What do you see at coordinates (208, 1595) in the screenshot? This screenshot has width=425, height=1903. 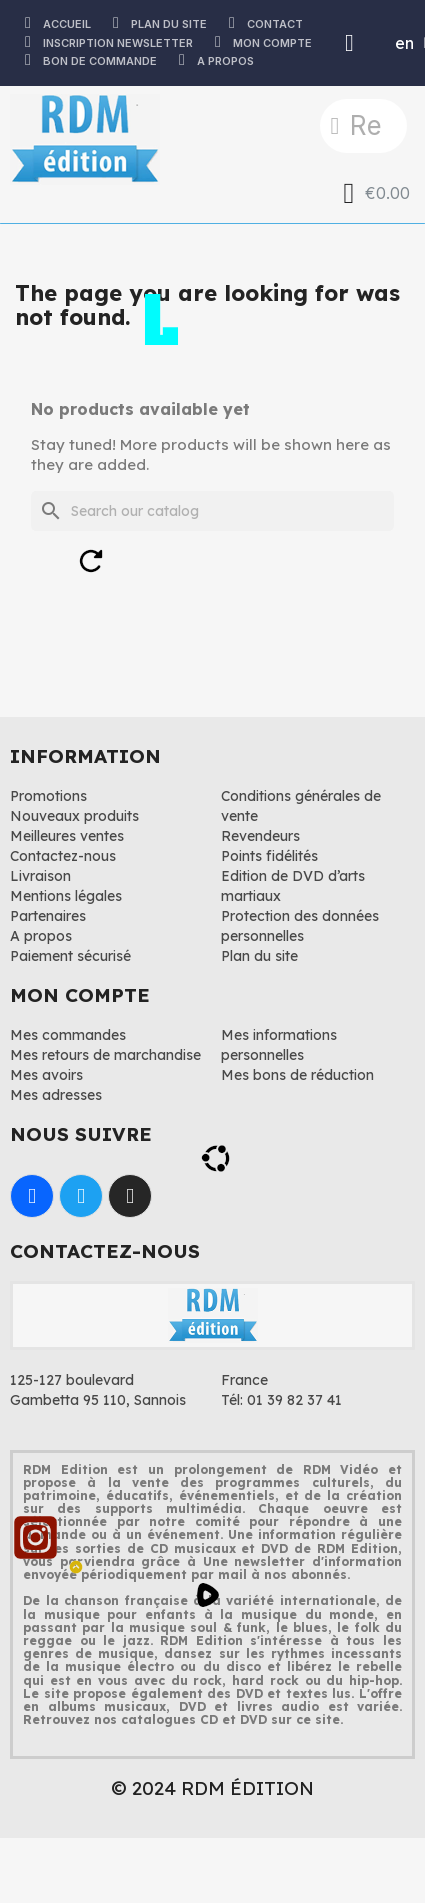 I see `open the Rumble app` at bounding box center [208, 1595].